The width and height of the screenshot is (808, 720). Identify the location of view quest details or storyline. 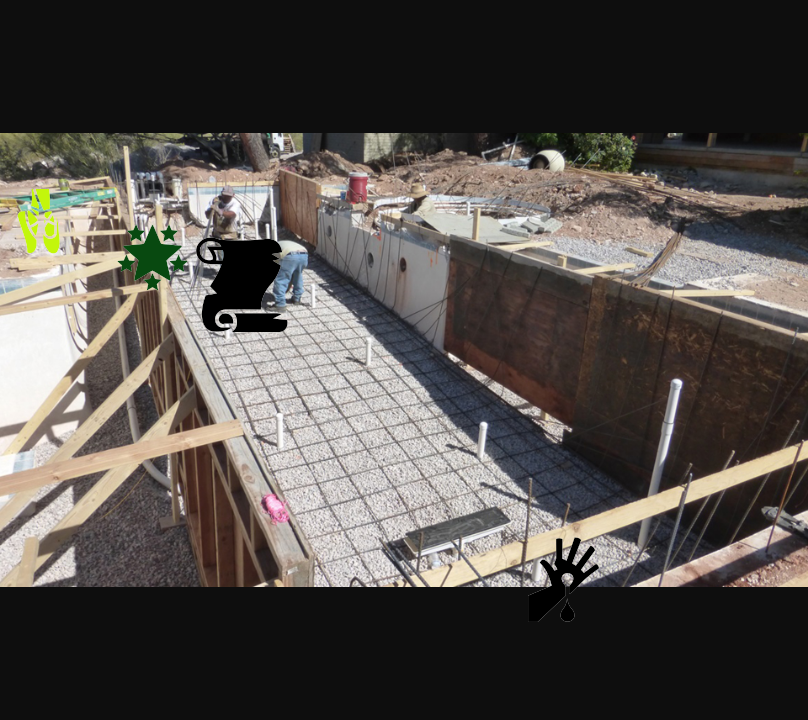
(241, 285).